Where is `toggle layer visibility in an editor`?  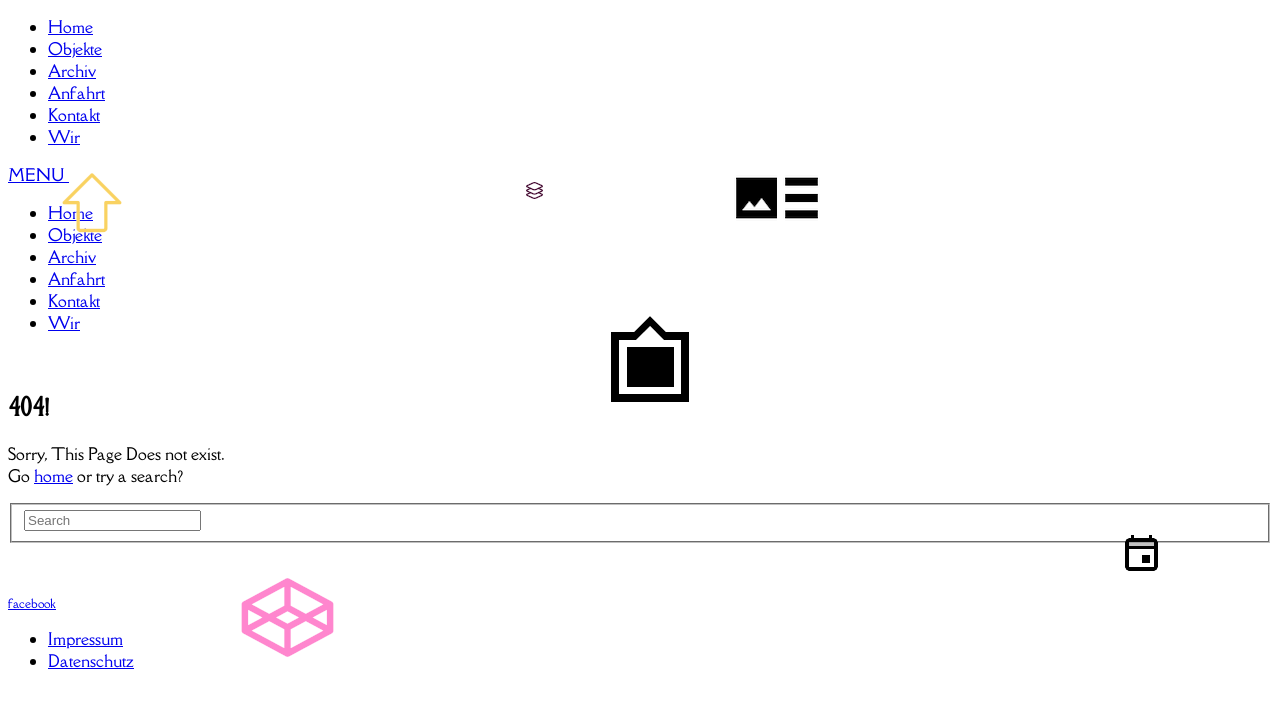 toggle layer visibility in an editor is located at coordinates (534, 190).